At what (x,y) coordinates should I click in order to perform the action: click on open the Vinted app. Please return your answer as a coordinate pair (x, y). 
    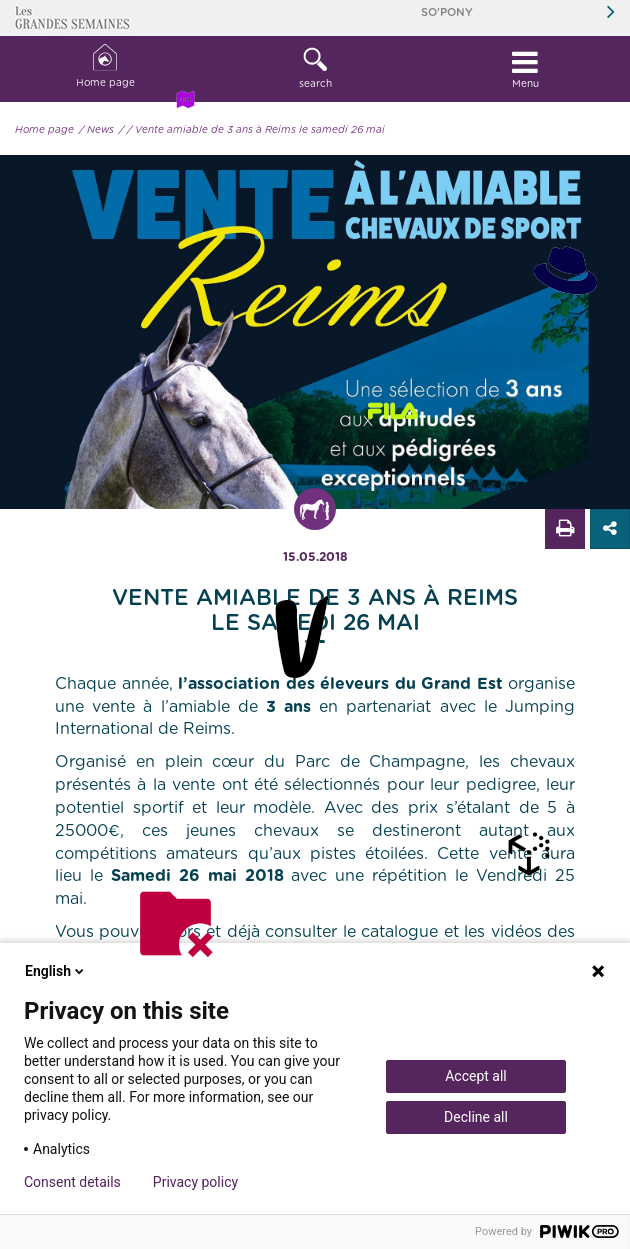
    Looking at the image, I should click on (302, 637).